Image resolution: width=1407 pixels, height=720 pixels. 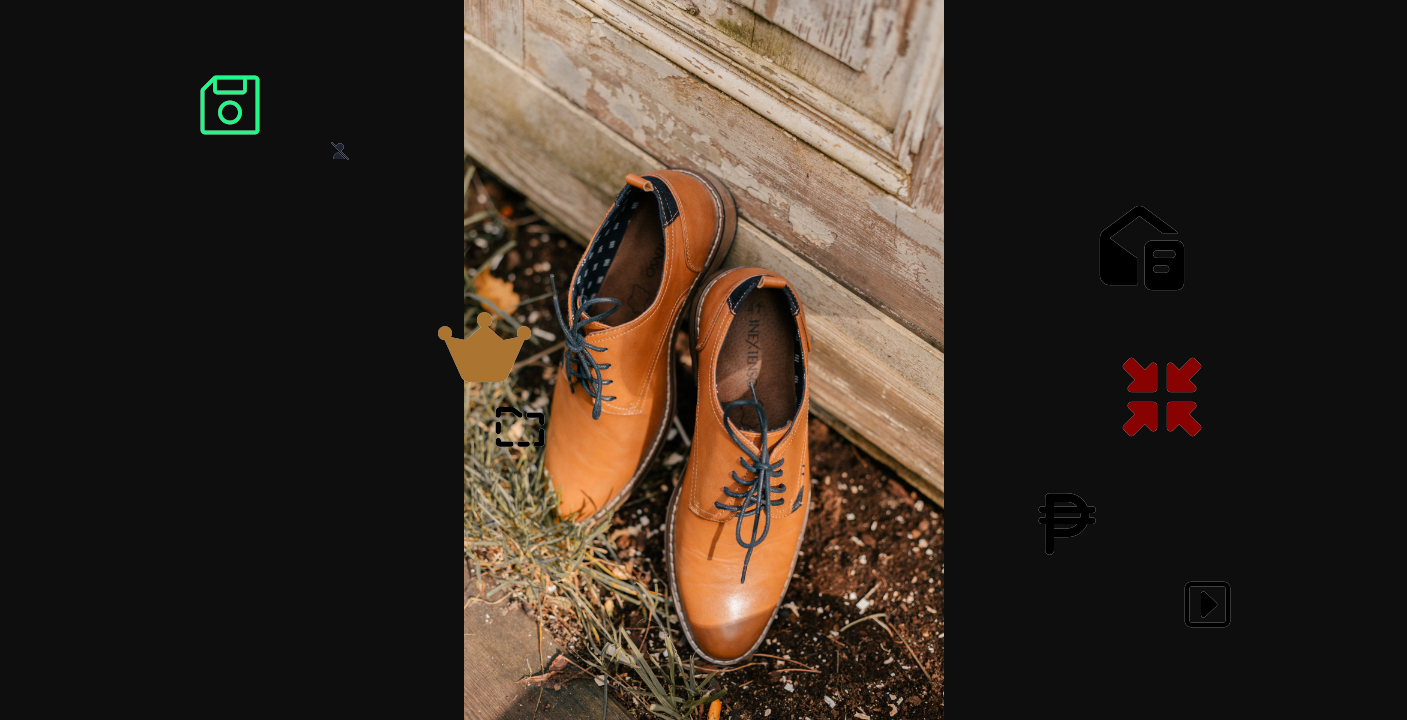 I want to click on web awesome brand icon, so click(x=484, y=349).